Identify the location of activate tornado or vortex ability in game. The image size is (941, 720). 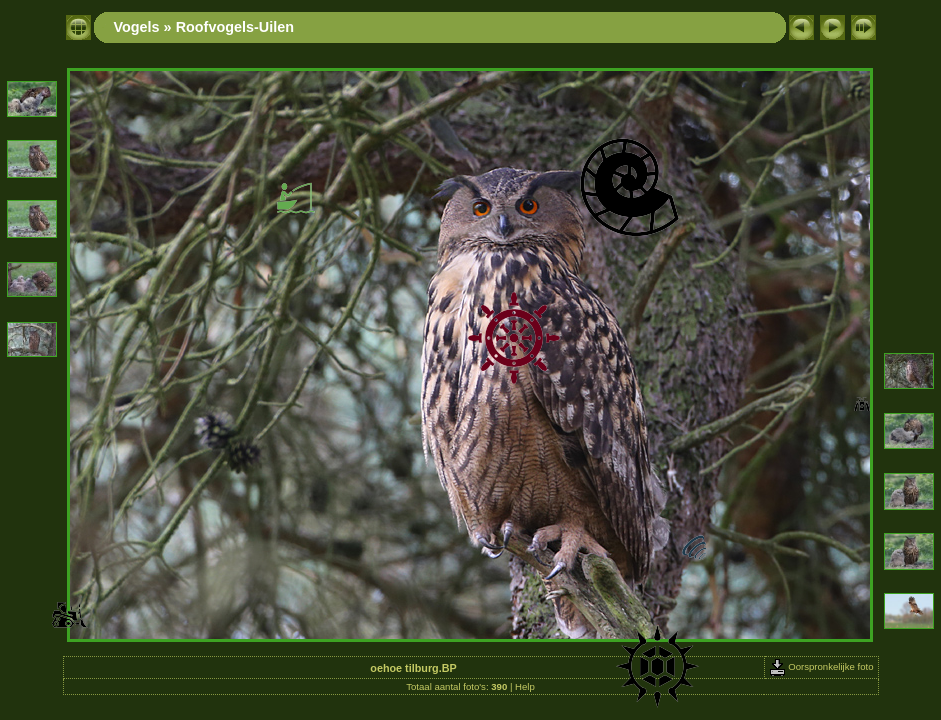
(695, 548).